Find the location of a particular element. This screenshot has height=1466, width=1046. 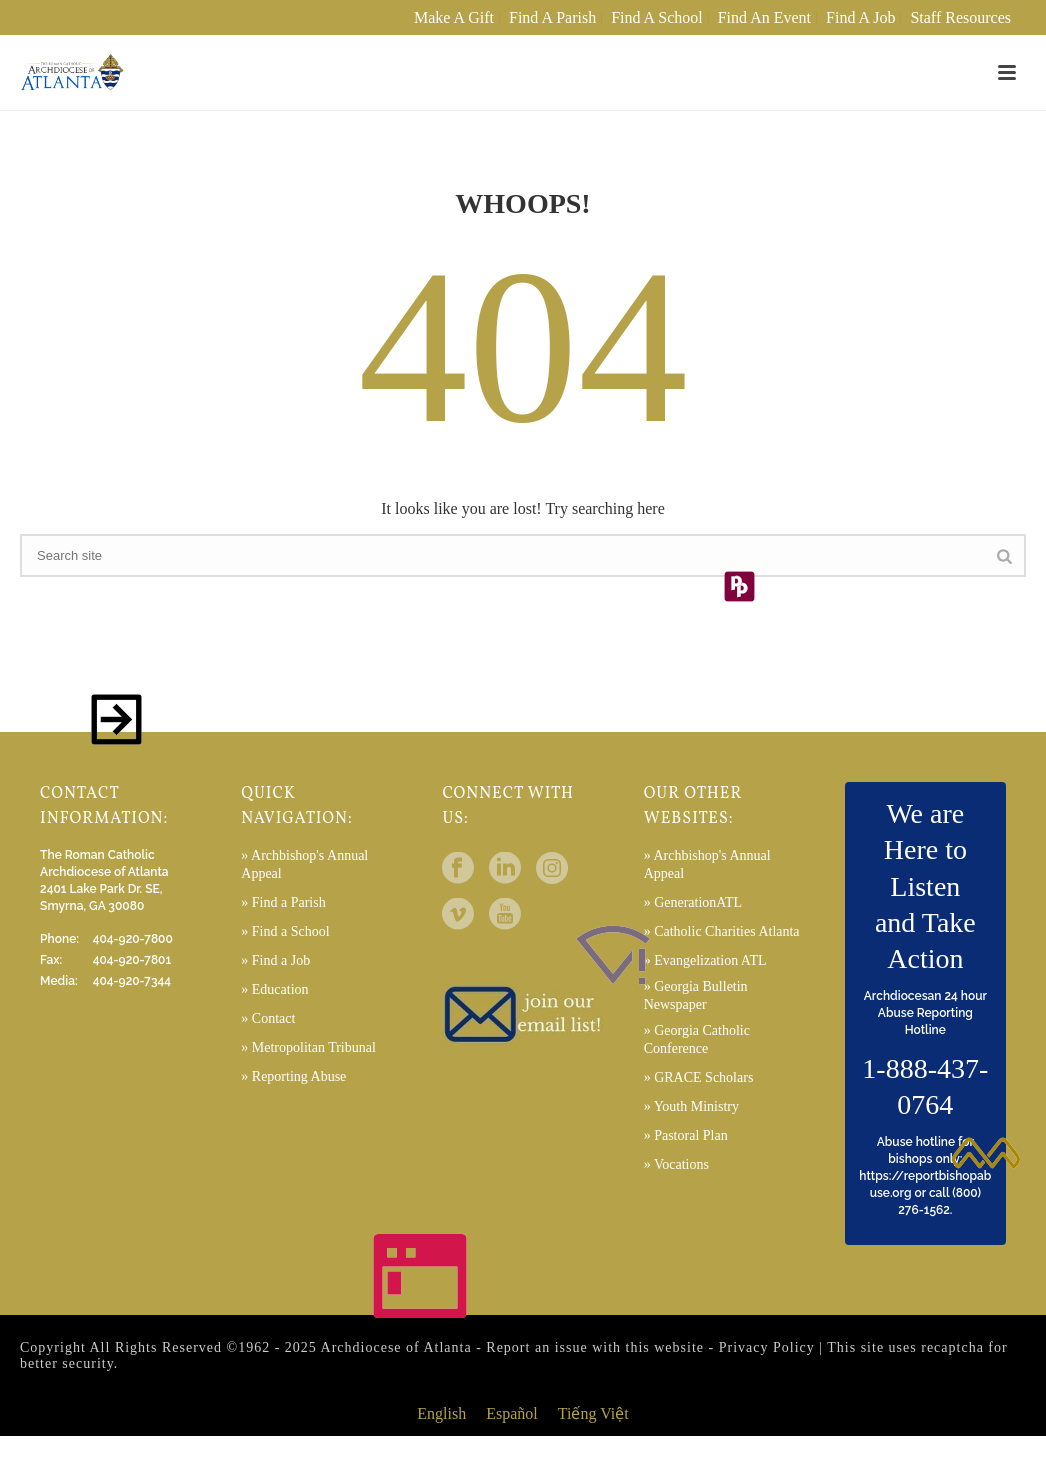

navigate to the next item or screen is located at coordinates (116, 719).